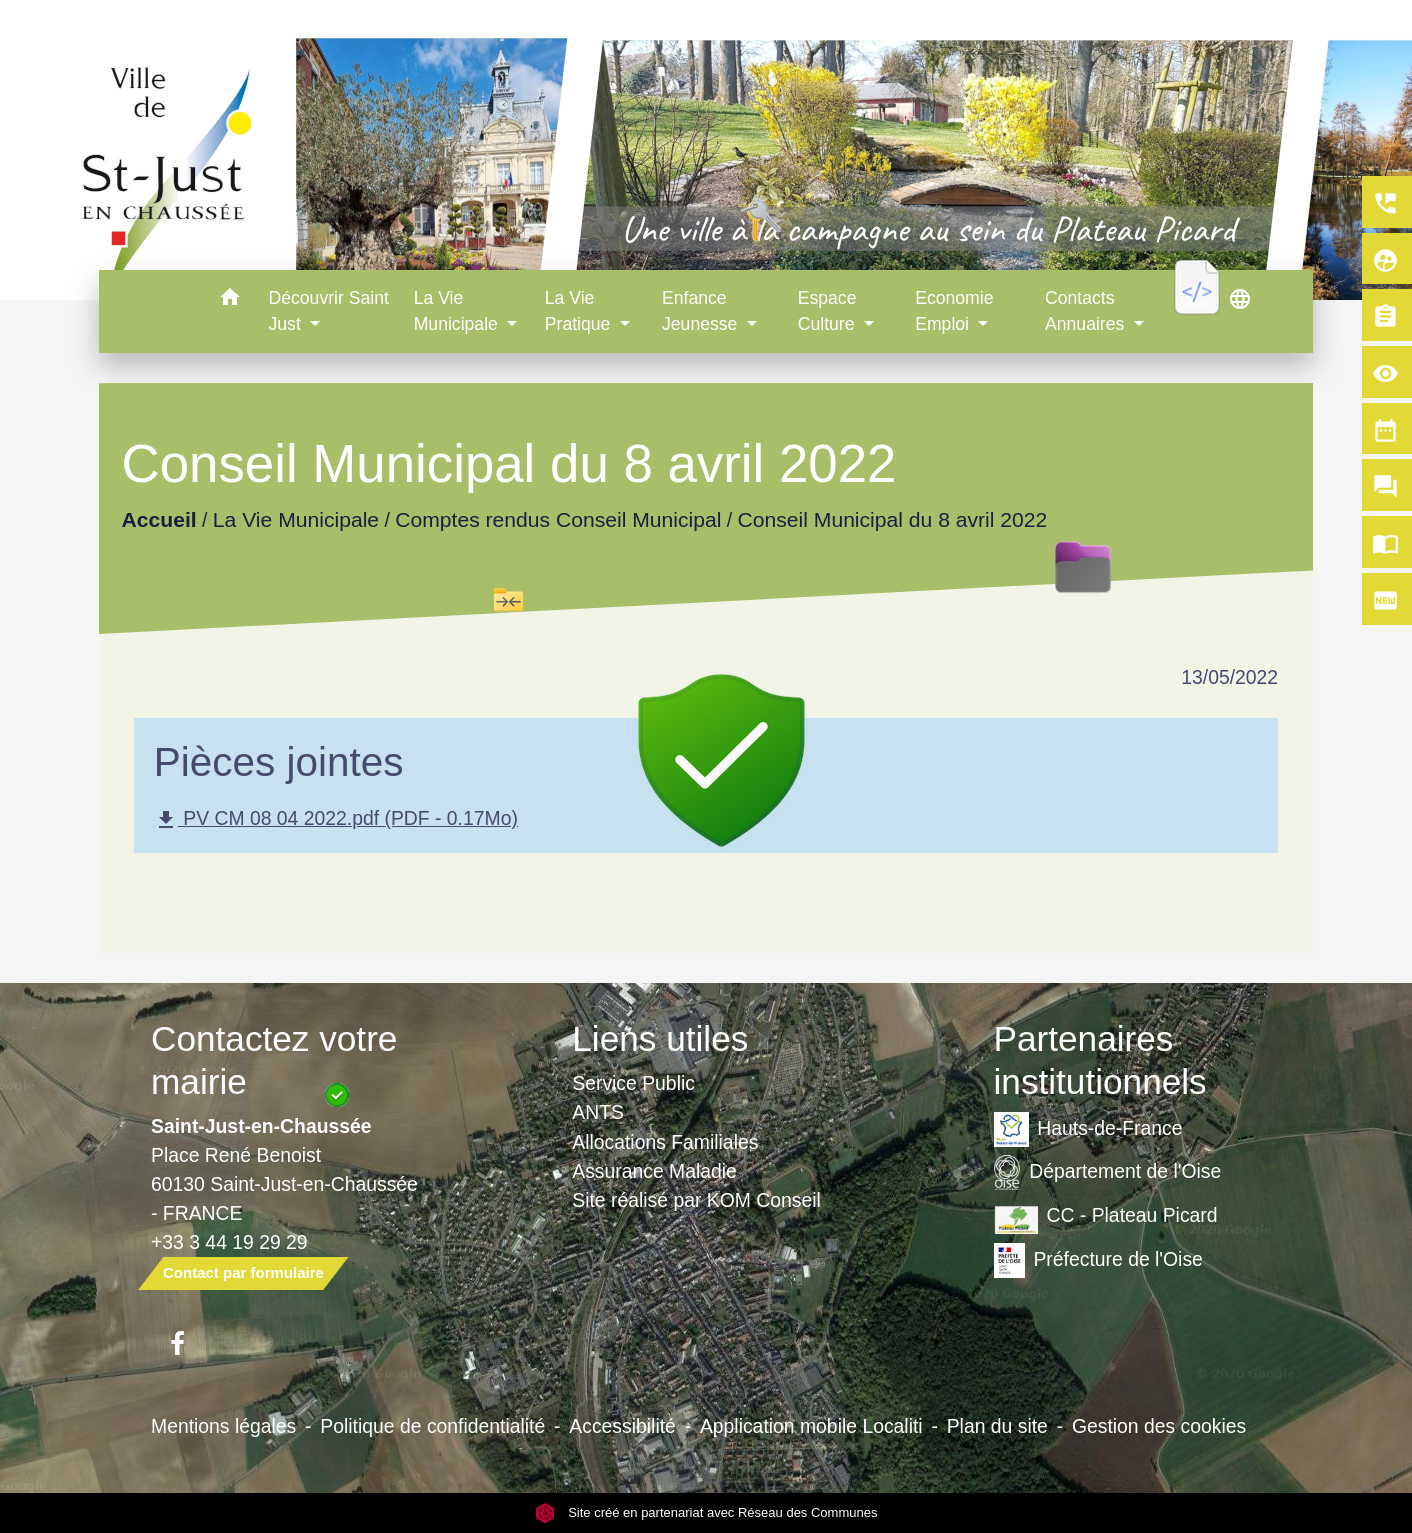  Describe the element at coordinates (721, 760) in the screenshot. I see `indicates system security check passed` at that location.